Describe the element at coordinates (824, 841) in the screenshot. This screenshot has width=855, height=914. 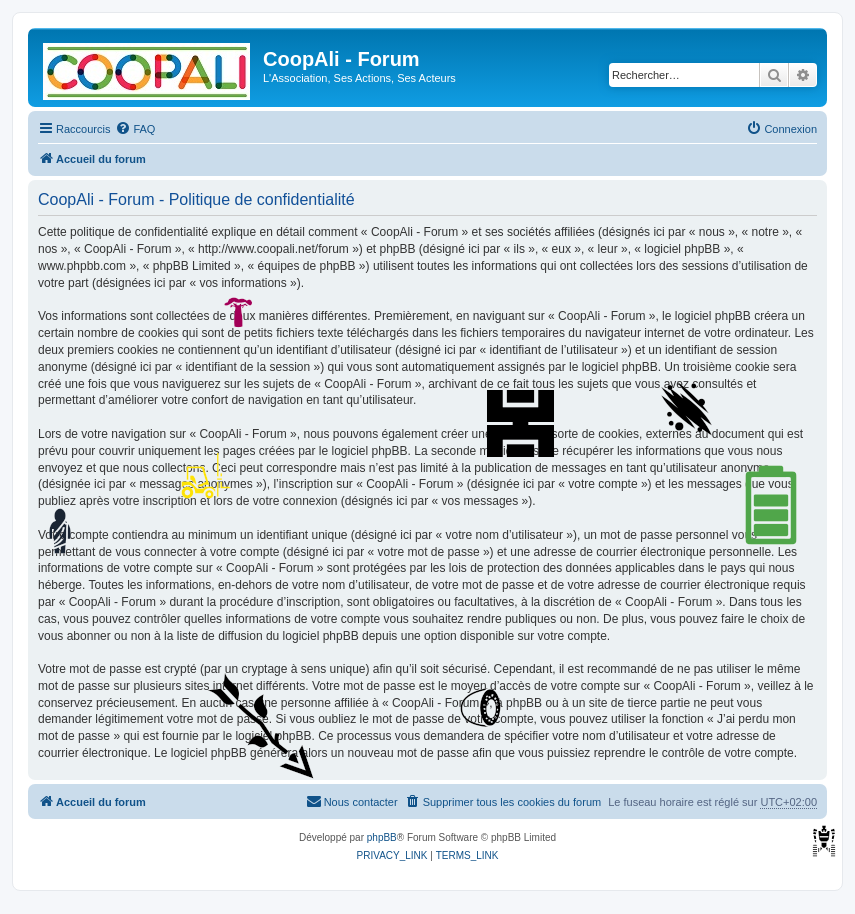
I see `access robot or drone controls` at that location.